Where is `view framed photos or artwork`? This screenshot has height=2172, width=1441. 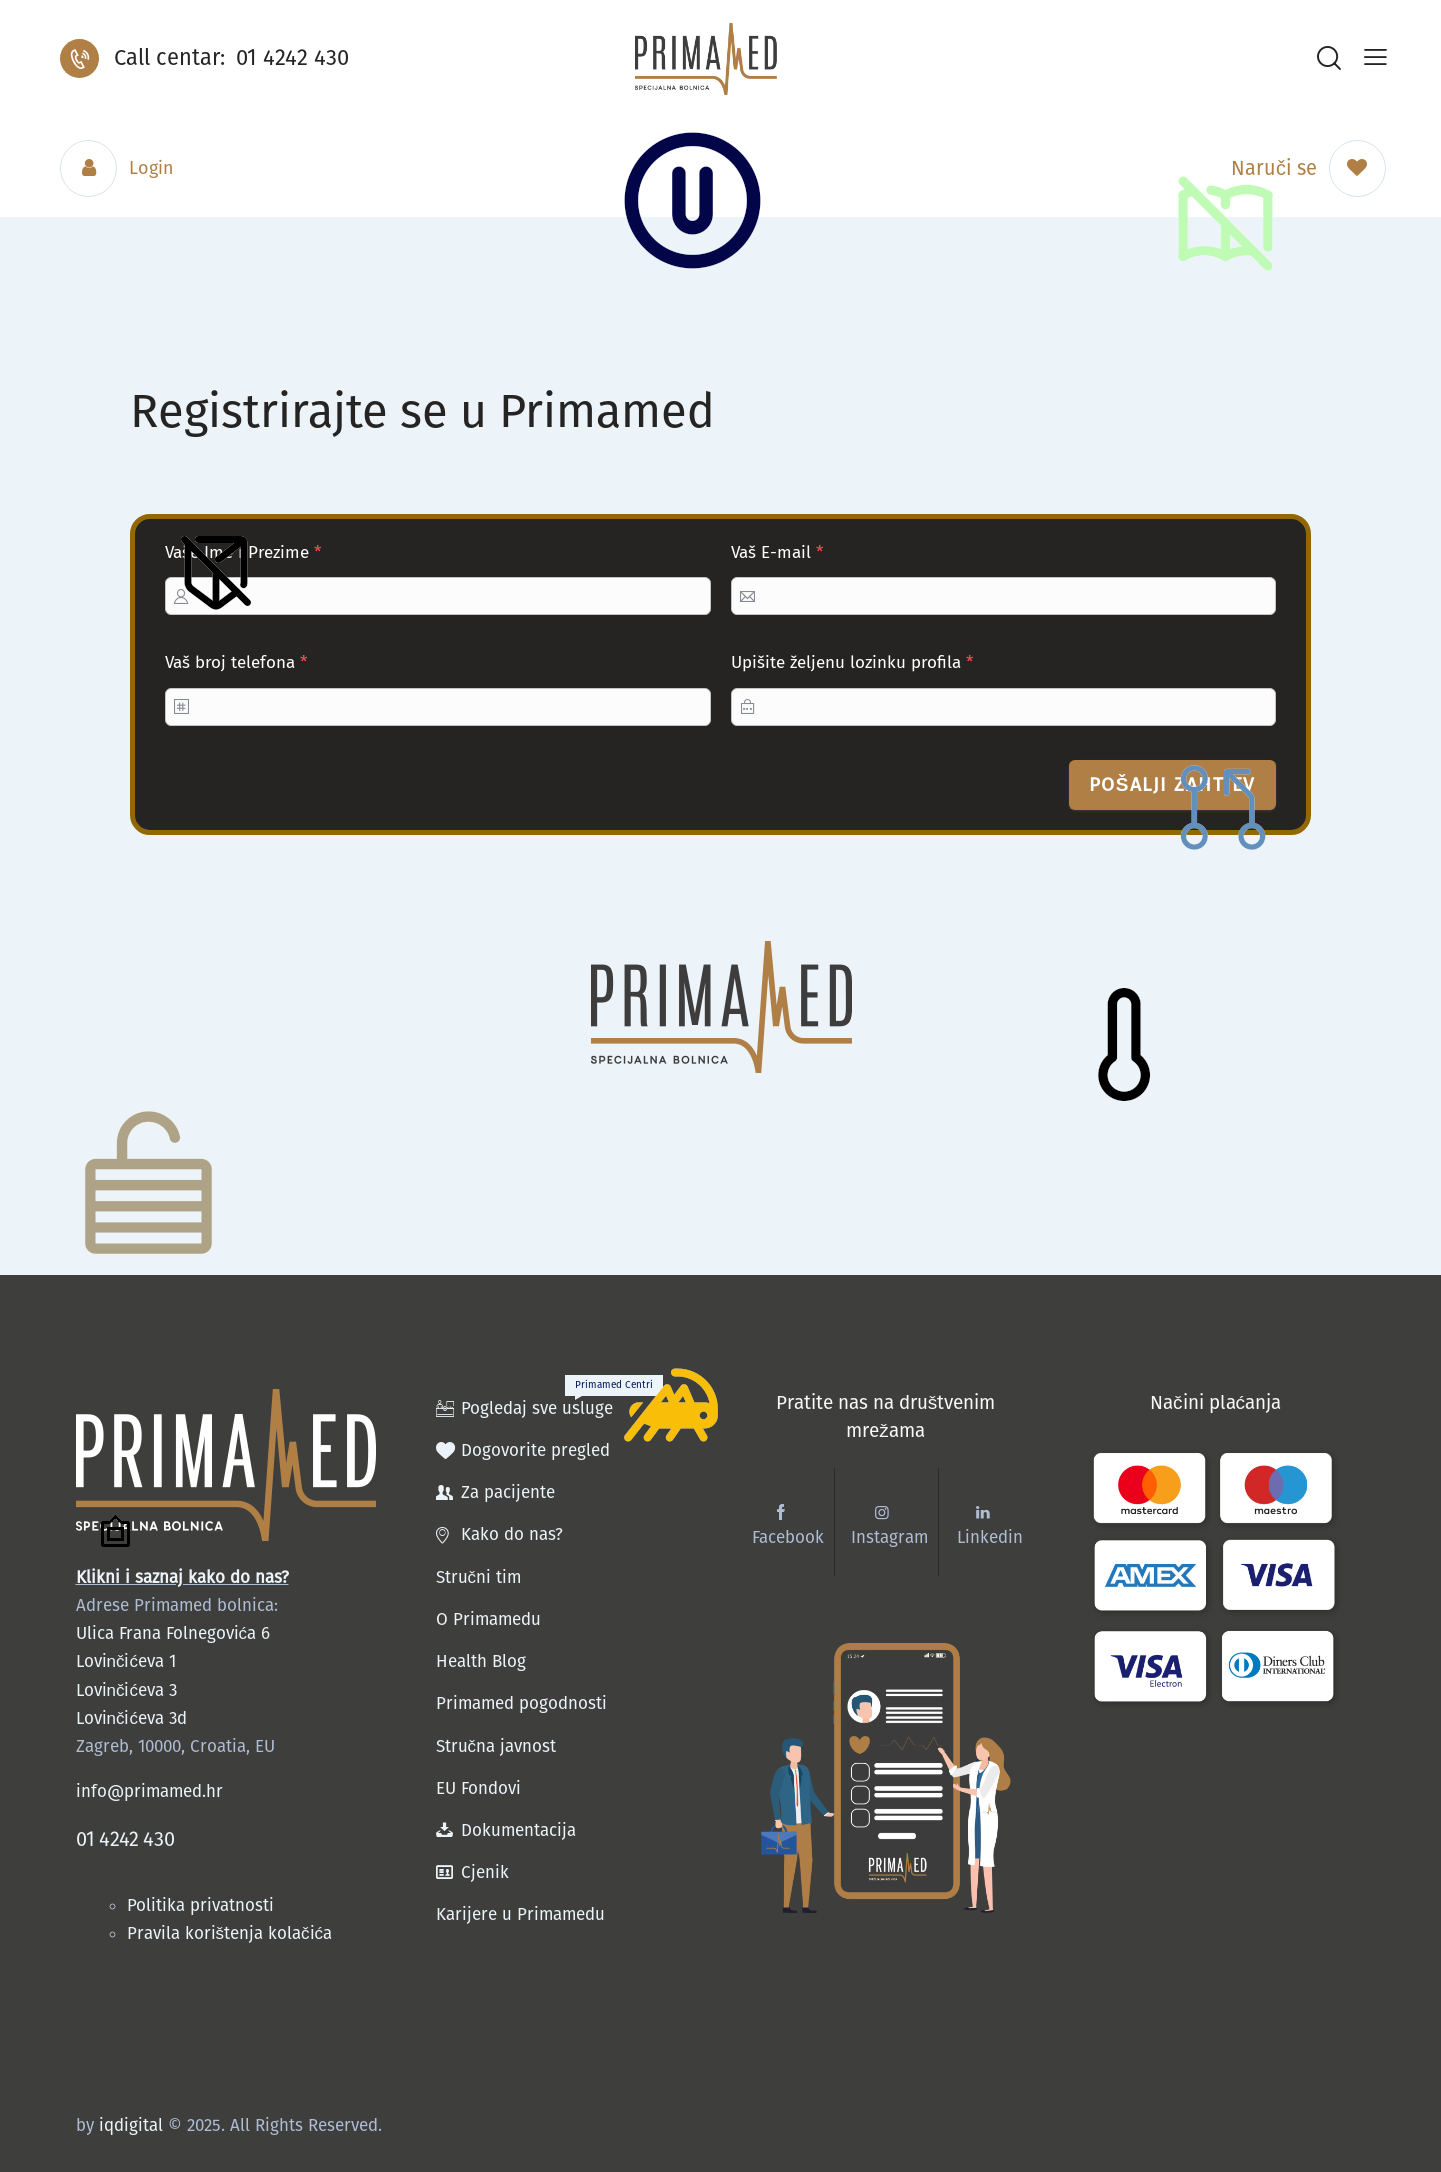
view framed photos or artwork is located at coordinates (115, 1532).